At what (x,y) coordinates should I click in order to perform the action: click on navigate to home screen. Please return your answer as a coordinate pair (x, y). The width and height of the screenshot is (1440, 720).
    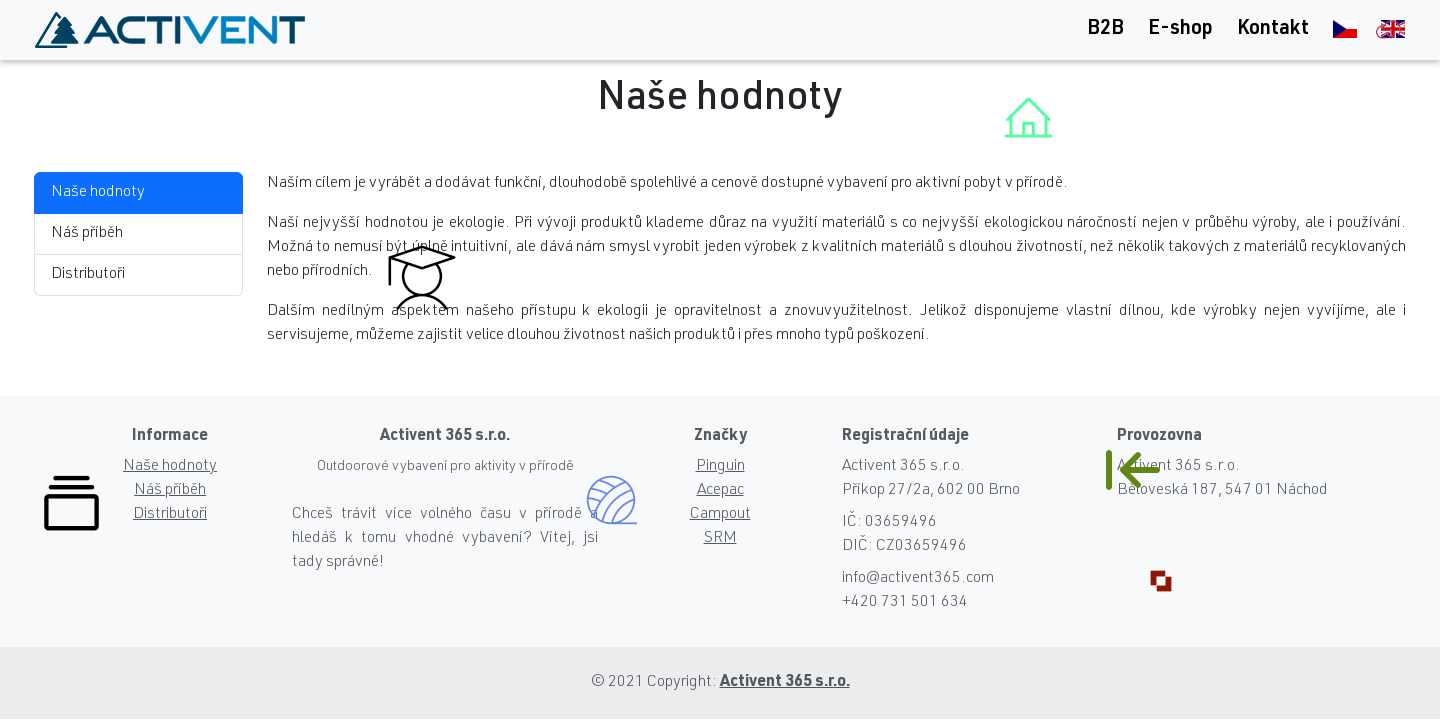
    Looking at the image, I should click on (1028, 118).